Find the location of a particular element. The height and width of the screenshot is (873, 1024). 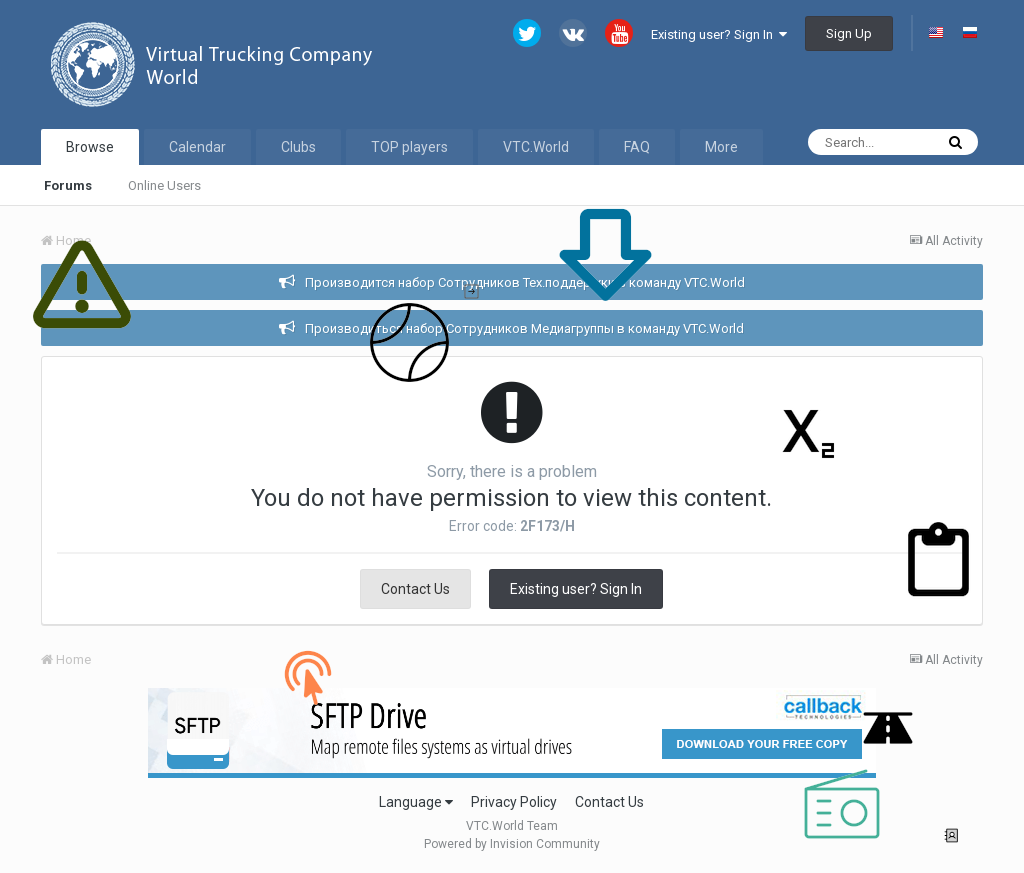

indicates a warning or alert status is located at coordinates (82, 286).